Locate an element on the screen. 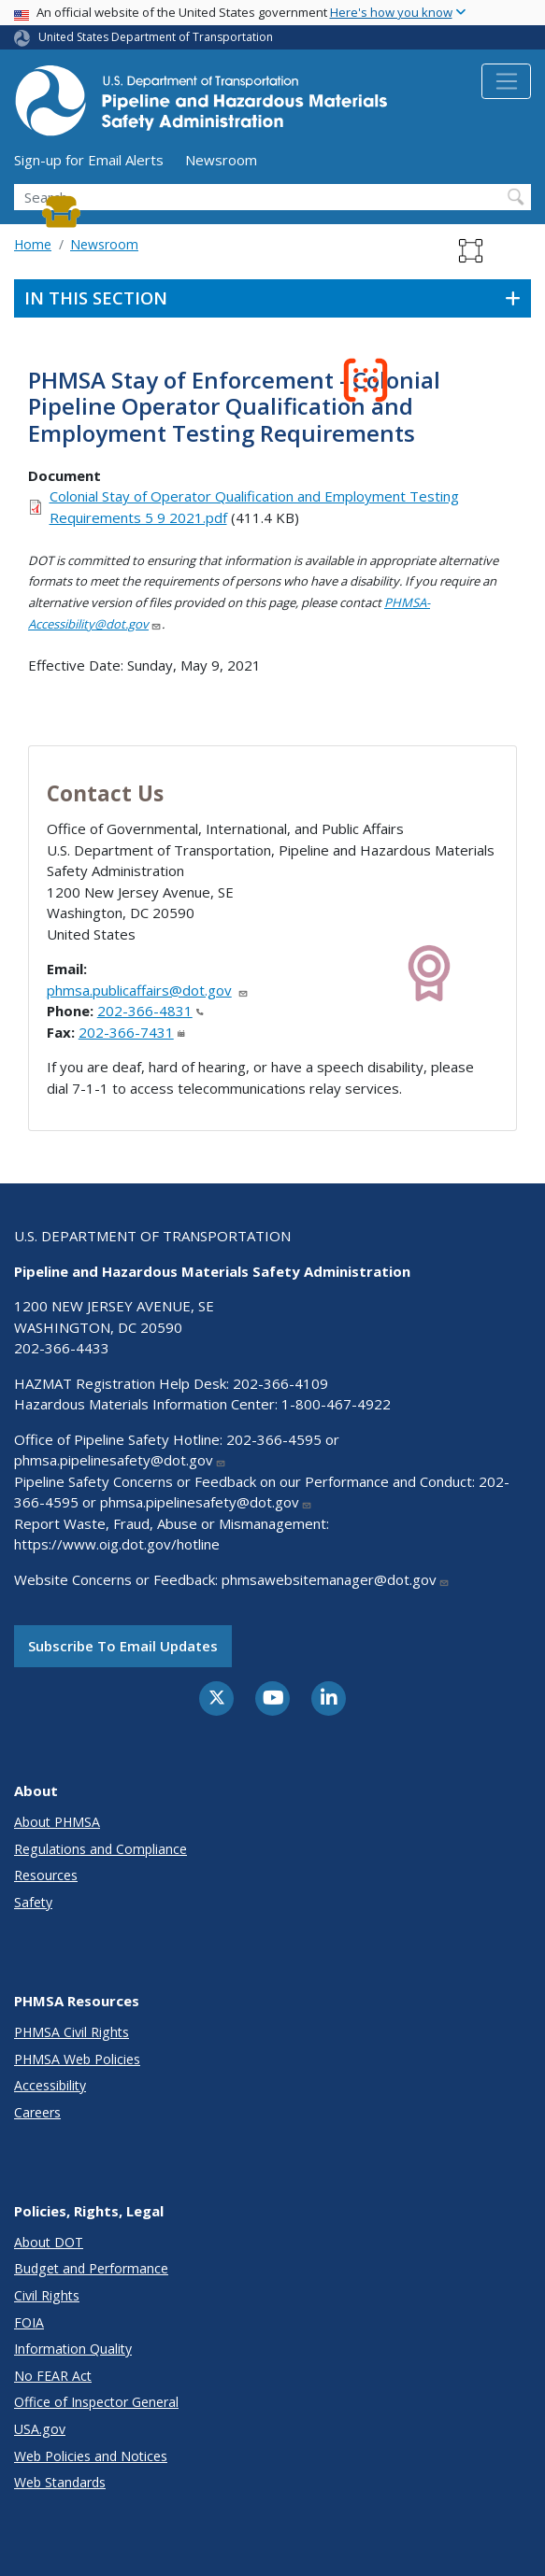  view achievements or awards is located at coordinates (429, 973).